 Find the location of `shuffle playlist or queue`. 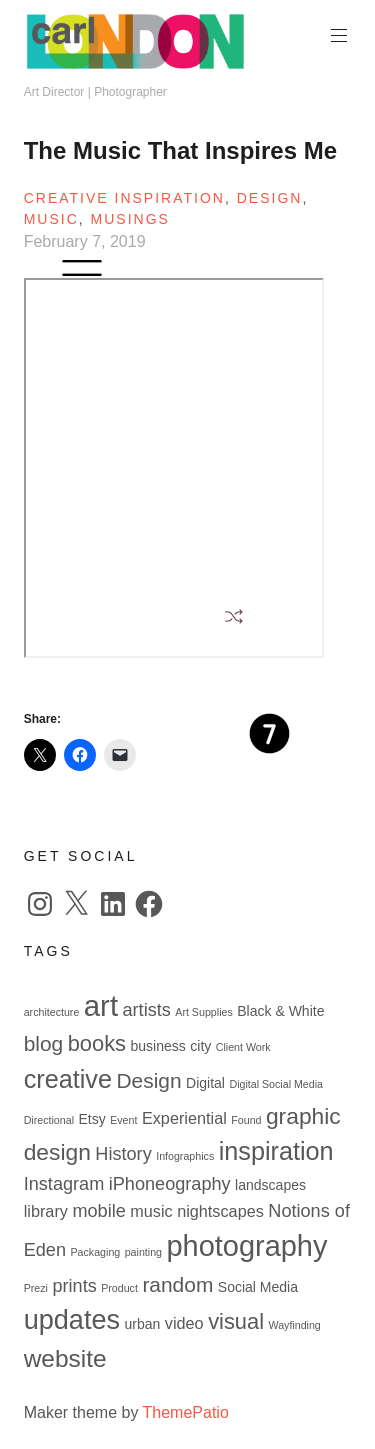

shuffle playlist or queue is located at coordinates (233, 616).